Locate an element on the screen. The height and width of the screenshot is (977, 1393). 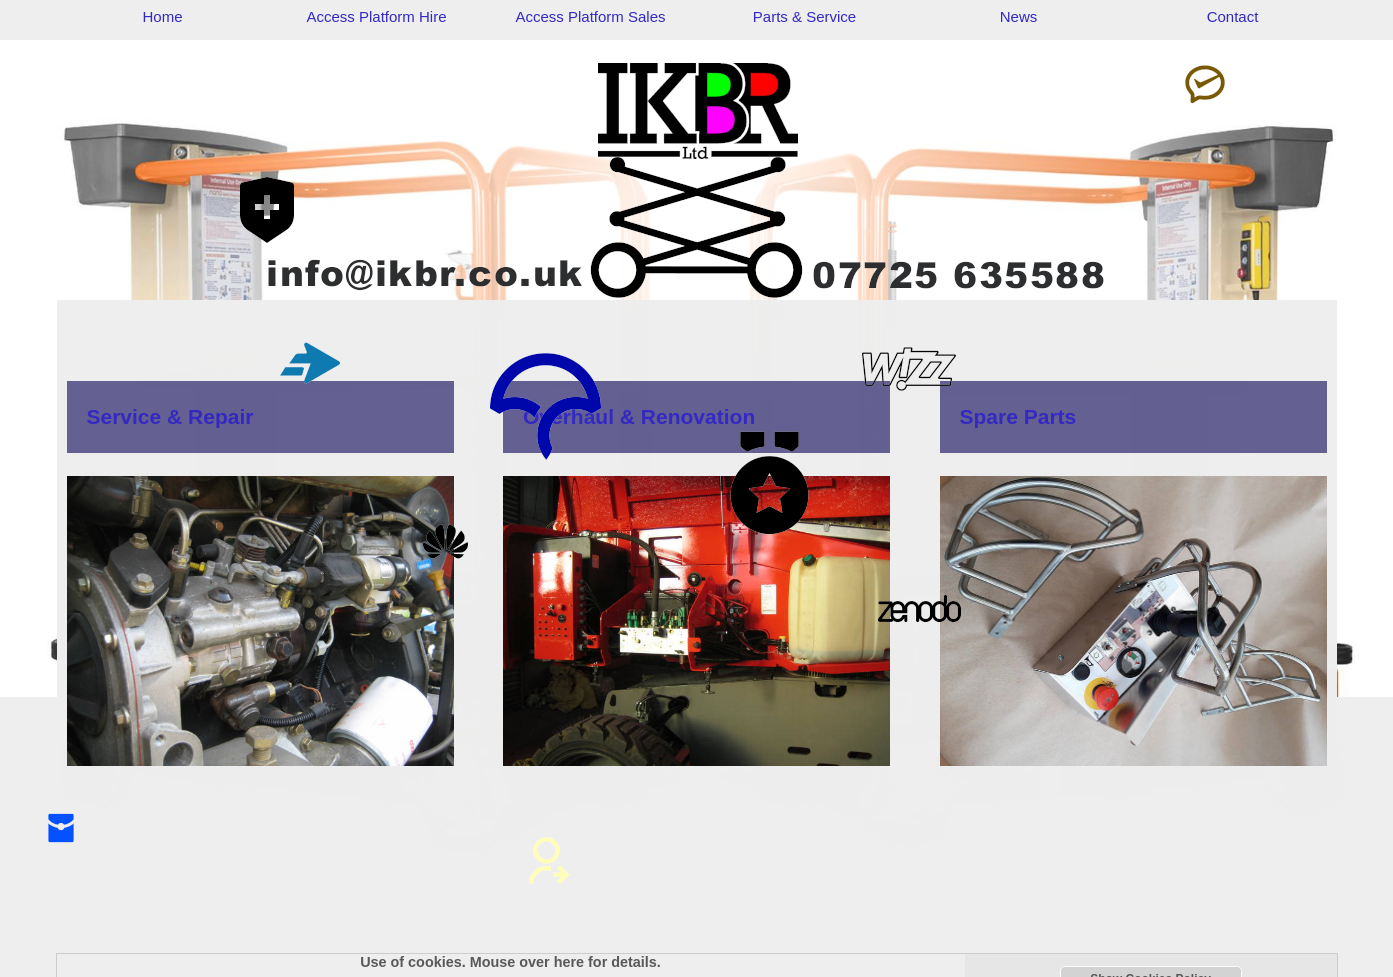
view achievements or awards is located at coordinates (769, 480).